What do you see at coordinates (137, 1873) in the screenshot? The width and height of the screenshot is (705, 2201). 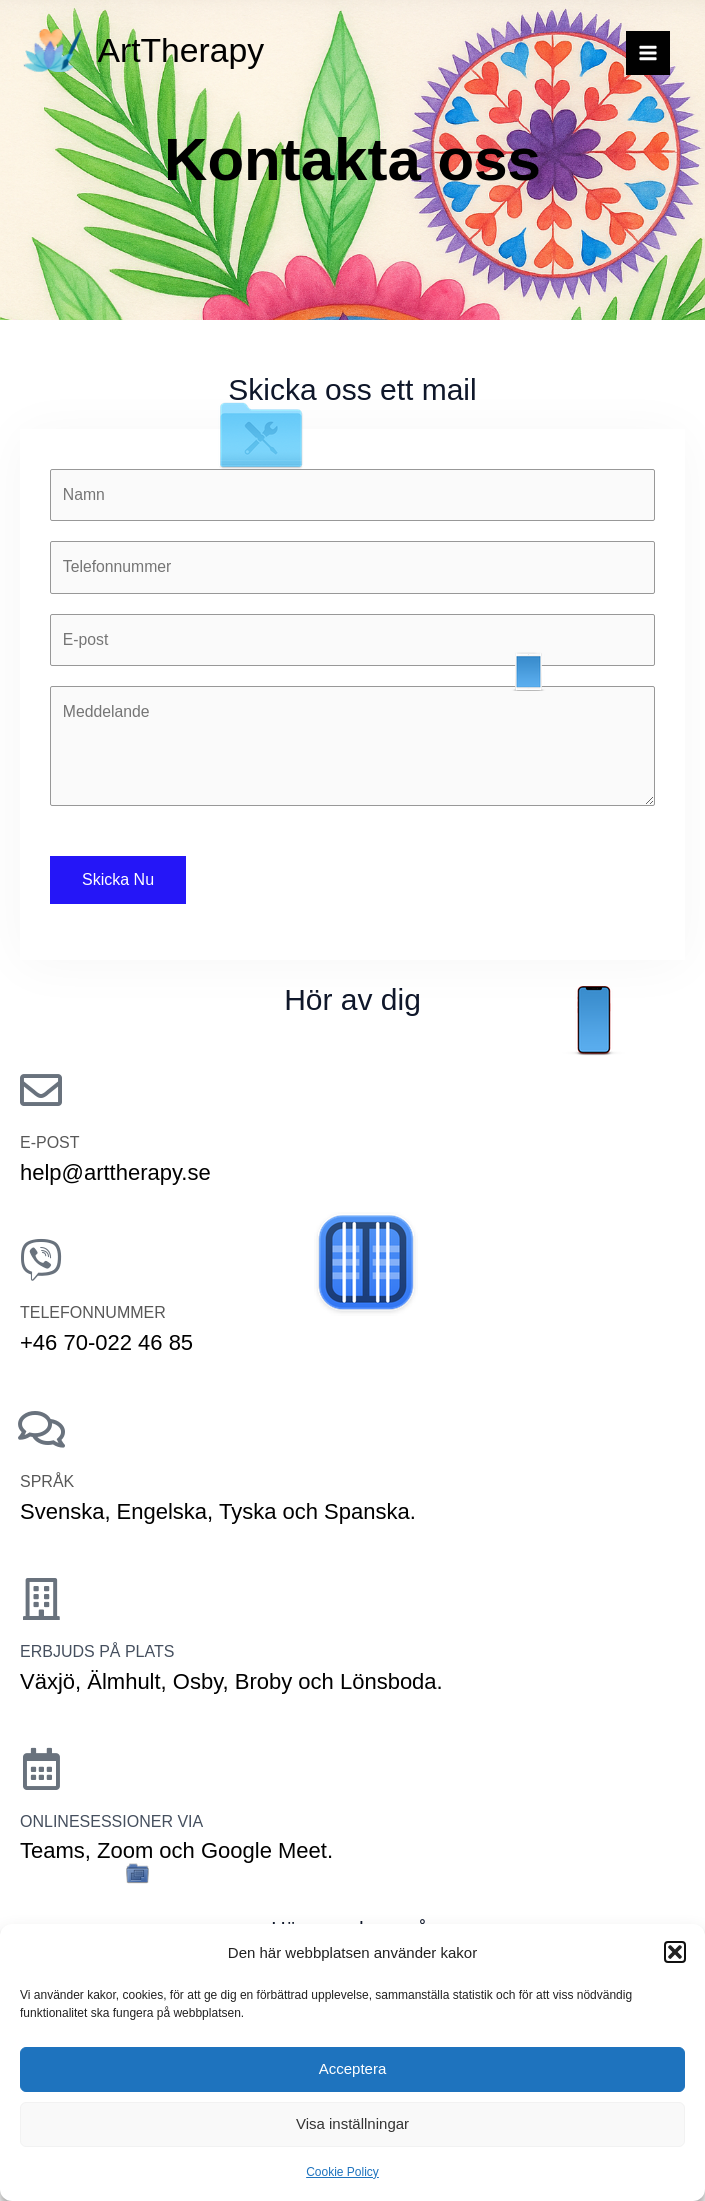 I see `access media library content folder` at bounding box center [137, 1873].